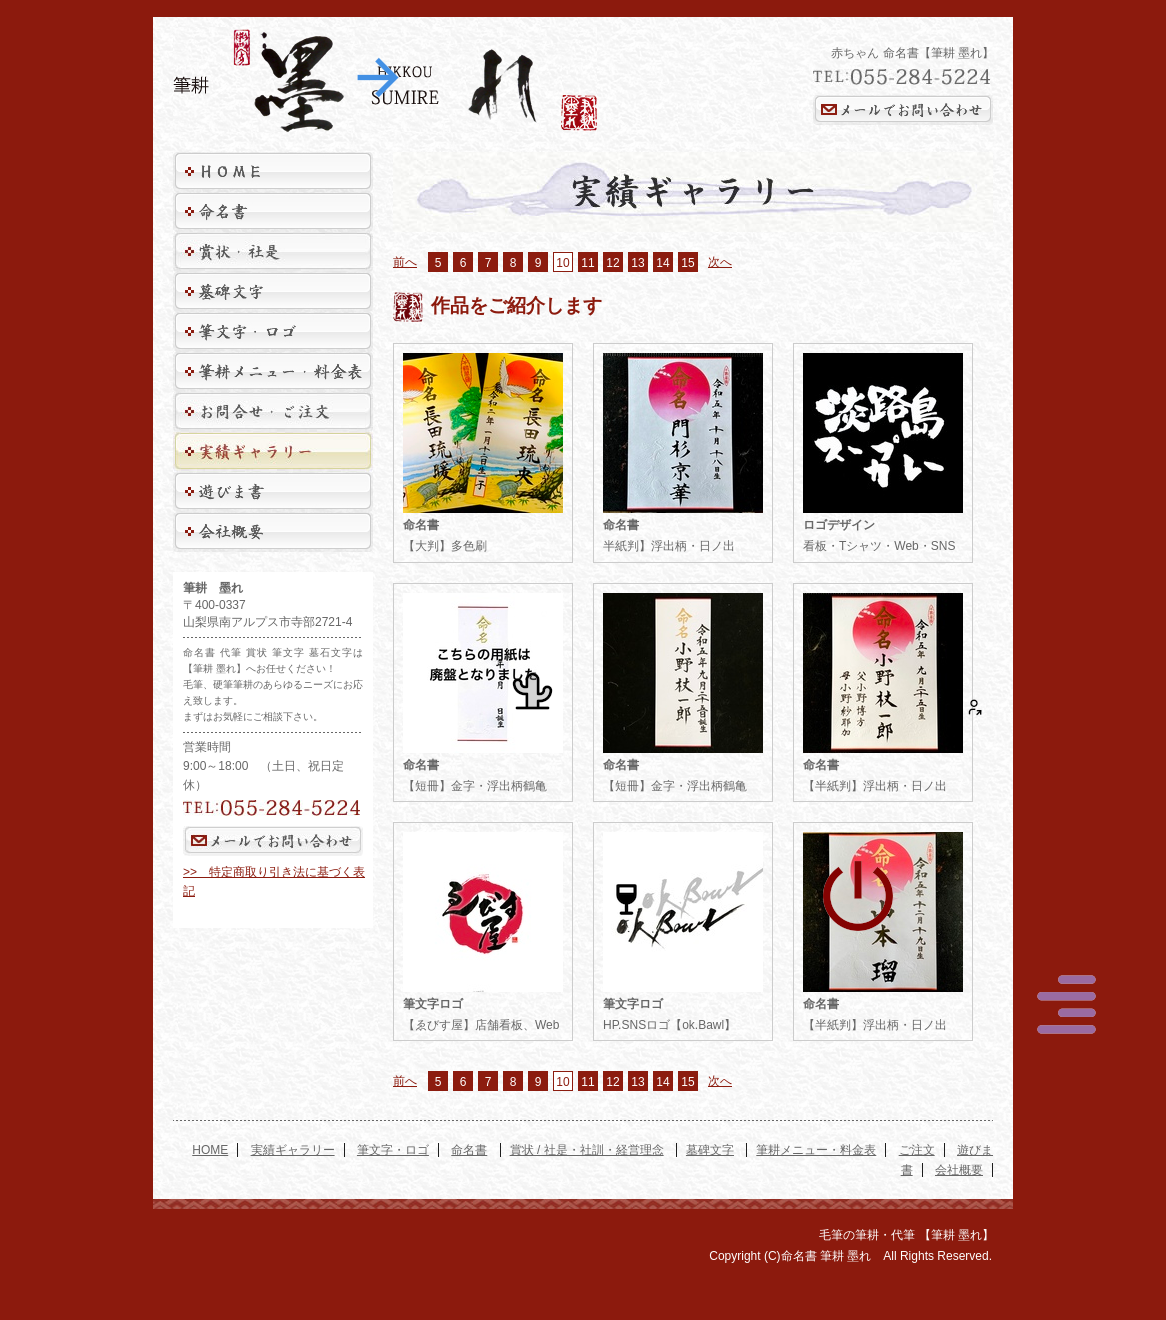 Image resolution: width=1166 pixels, height=1320 pixels. Describe the element at coordinates (626, 899) in the screenshot. I see `find nearby wine bars or restaurants` at that location.